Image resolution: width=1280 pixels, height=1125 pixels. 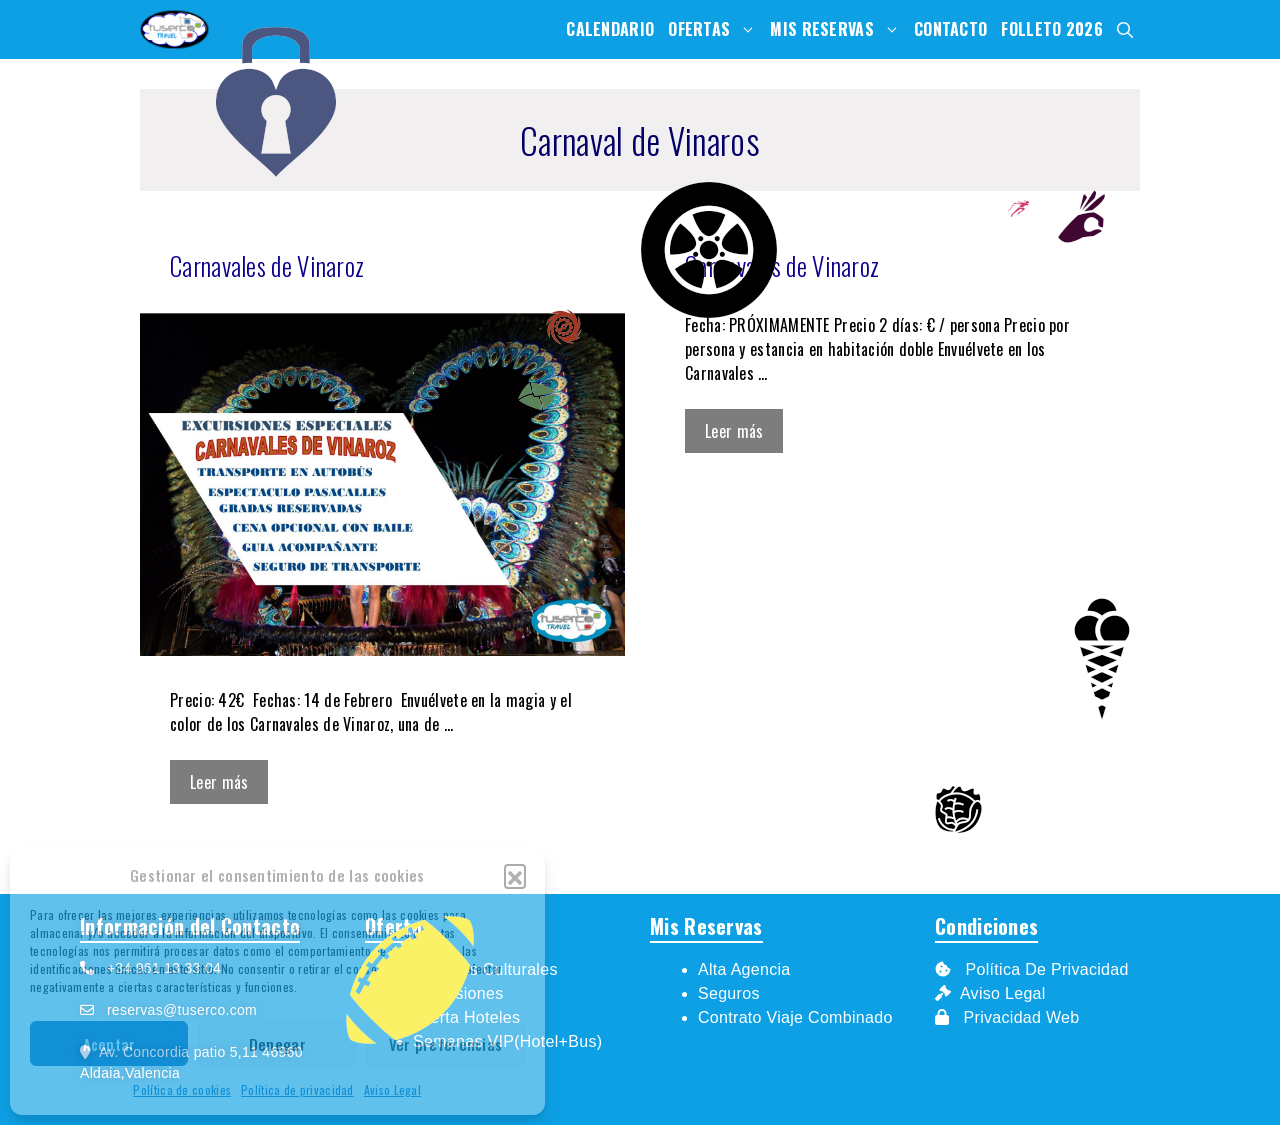 I want to click on indicates a speed or agility-based game mode, so click(x=1018, y=208).